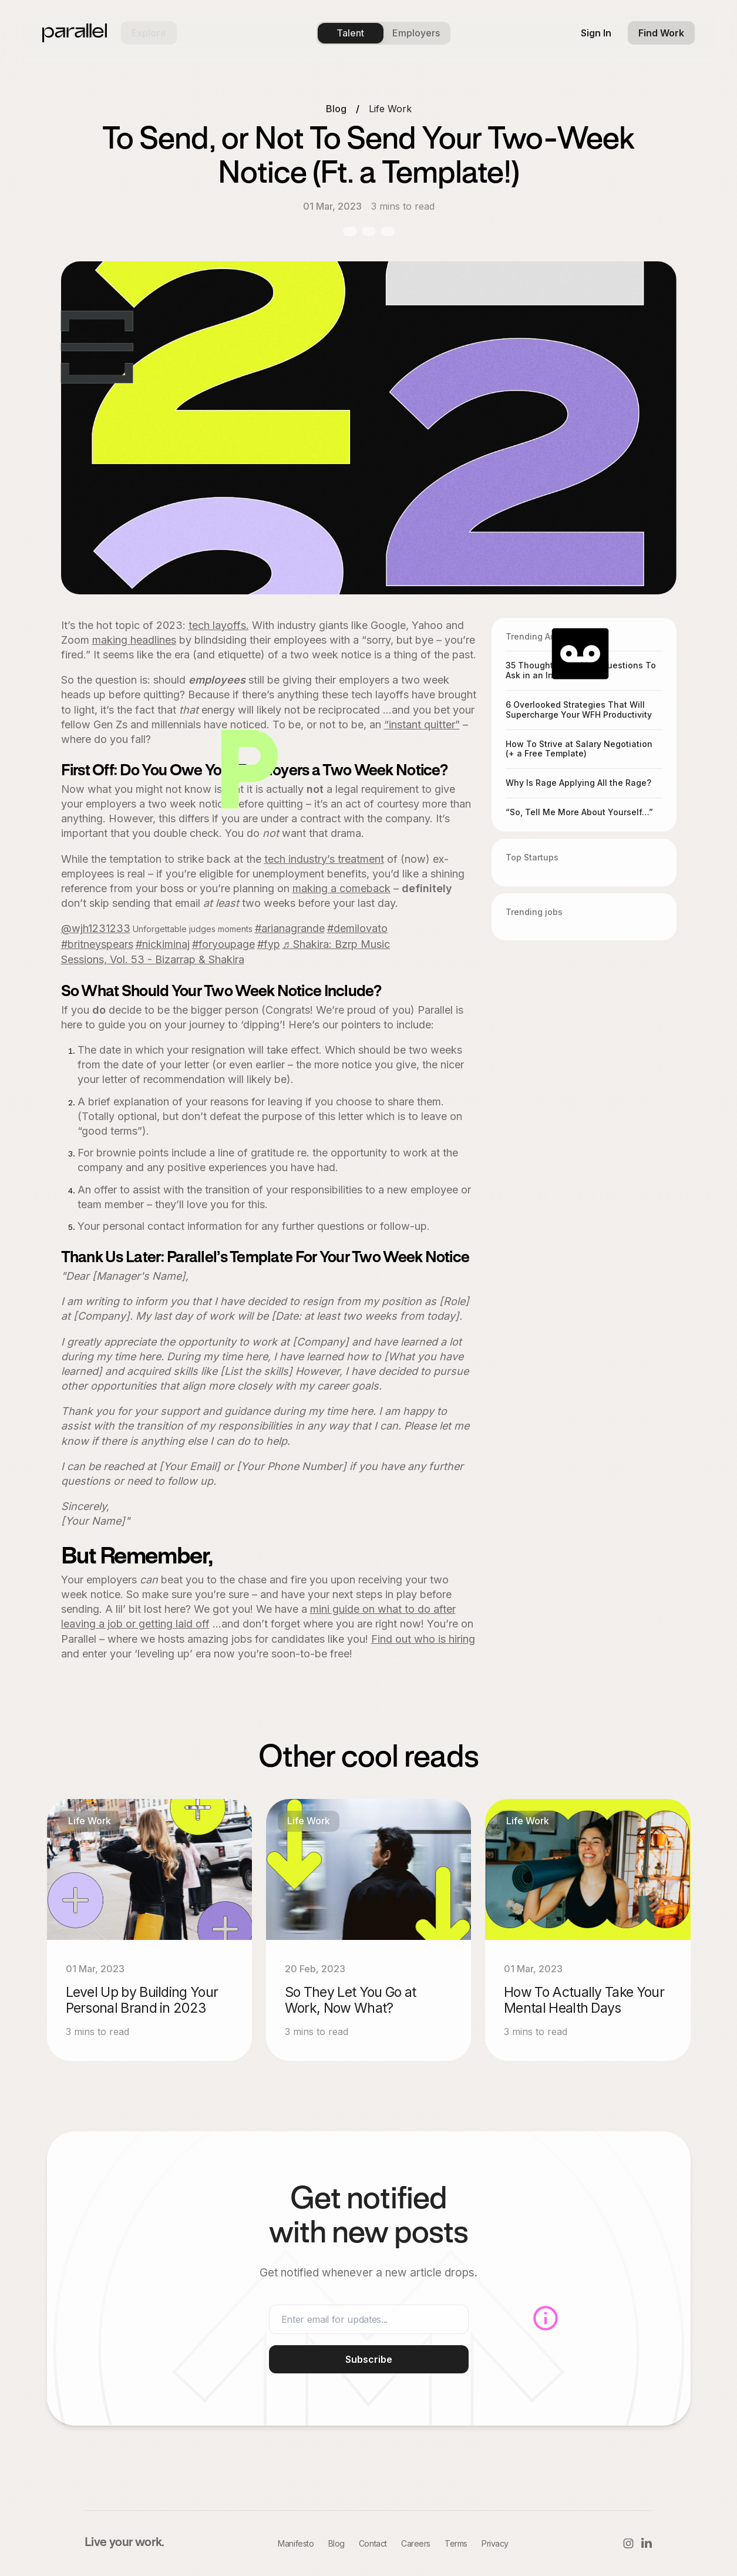 The width and height of the screenshot is (737, 2576). Describe the element at coordinates (247, 769) in the screenshot. I see `indicates a parking area or facility` at that location.